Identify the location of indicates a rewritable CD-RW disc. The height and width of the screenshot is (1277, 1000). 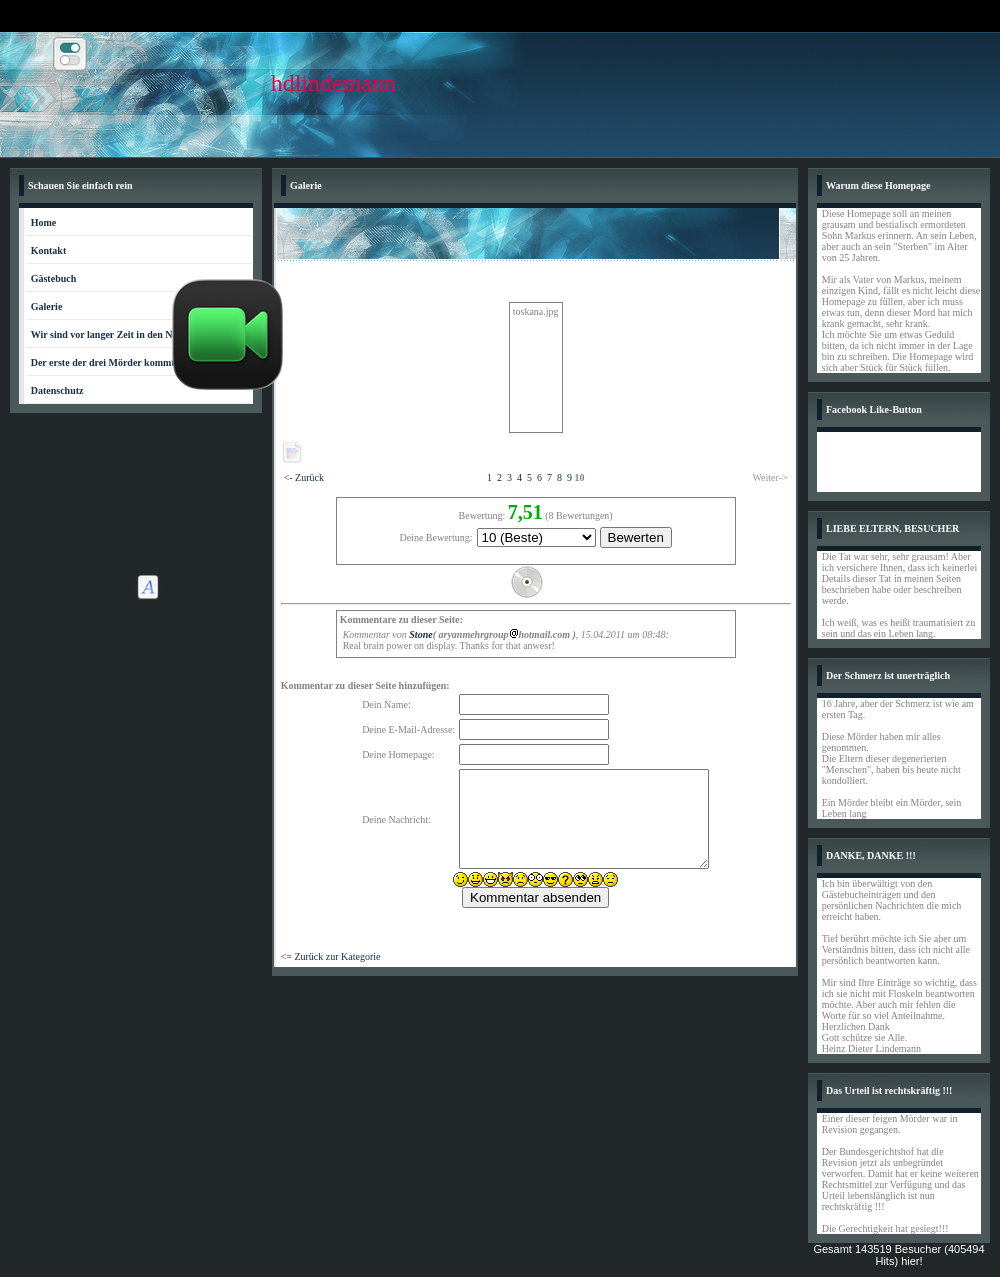
(527, 582).